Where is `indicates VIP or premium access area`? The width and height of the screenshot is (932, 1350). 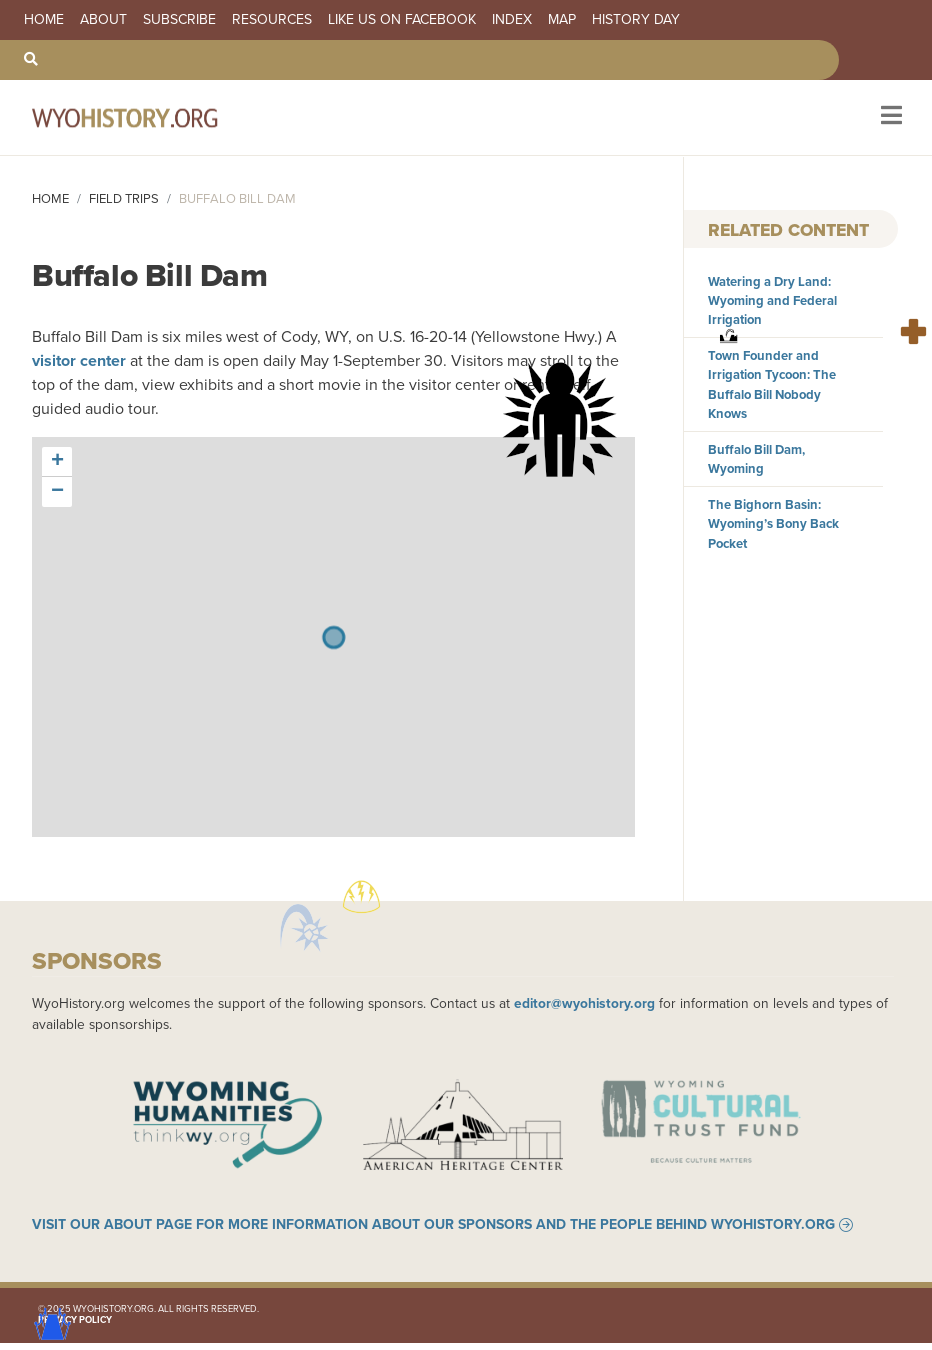 indicates VIP or premium access area is located at coordinates (52, 1323).